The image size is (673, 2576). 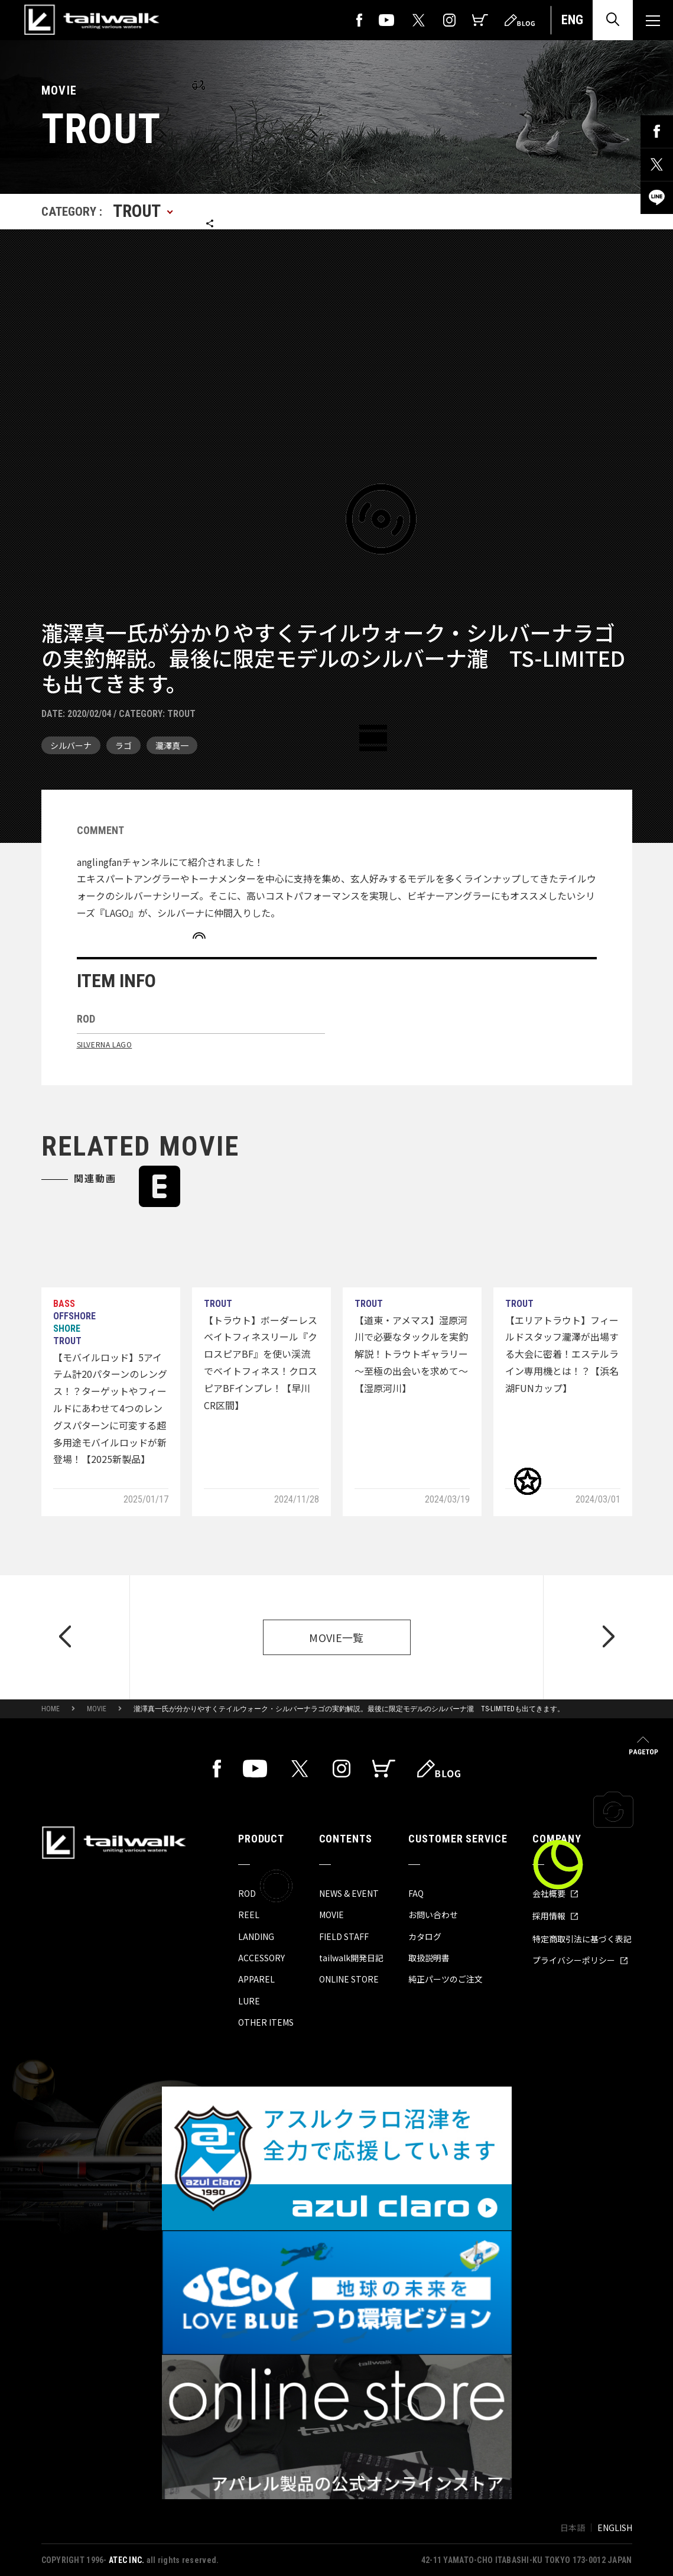 I want to click on share this content with others, so click(x=210, y=223).